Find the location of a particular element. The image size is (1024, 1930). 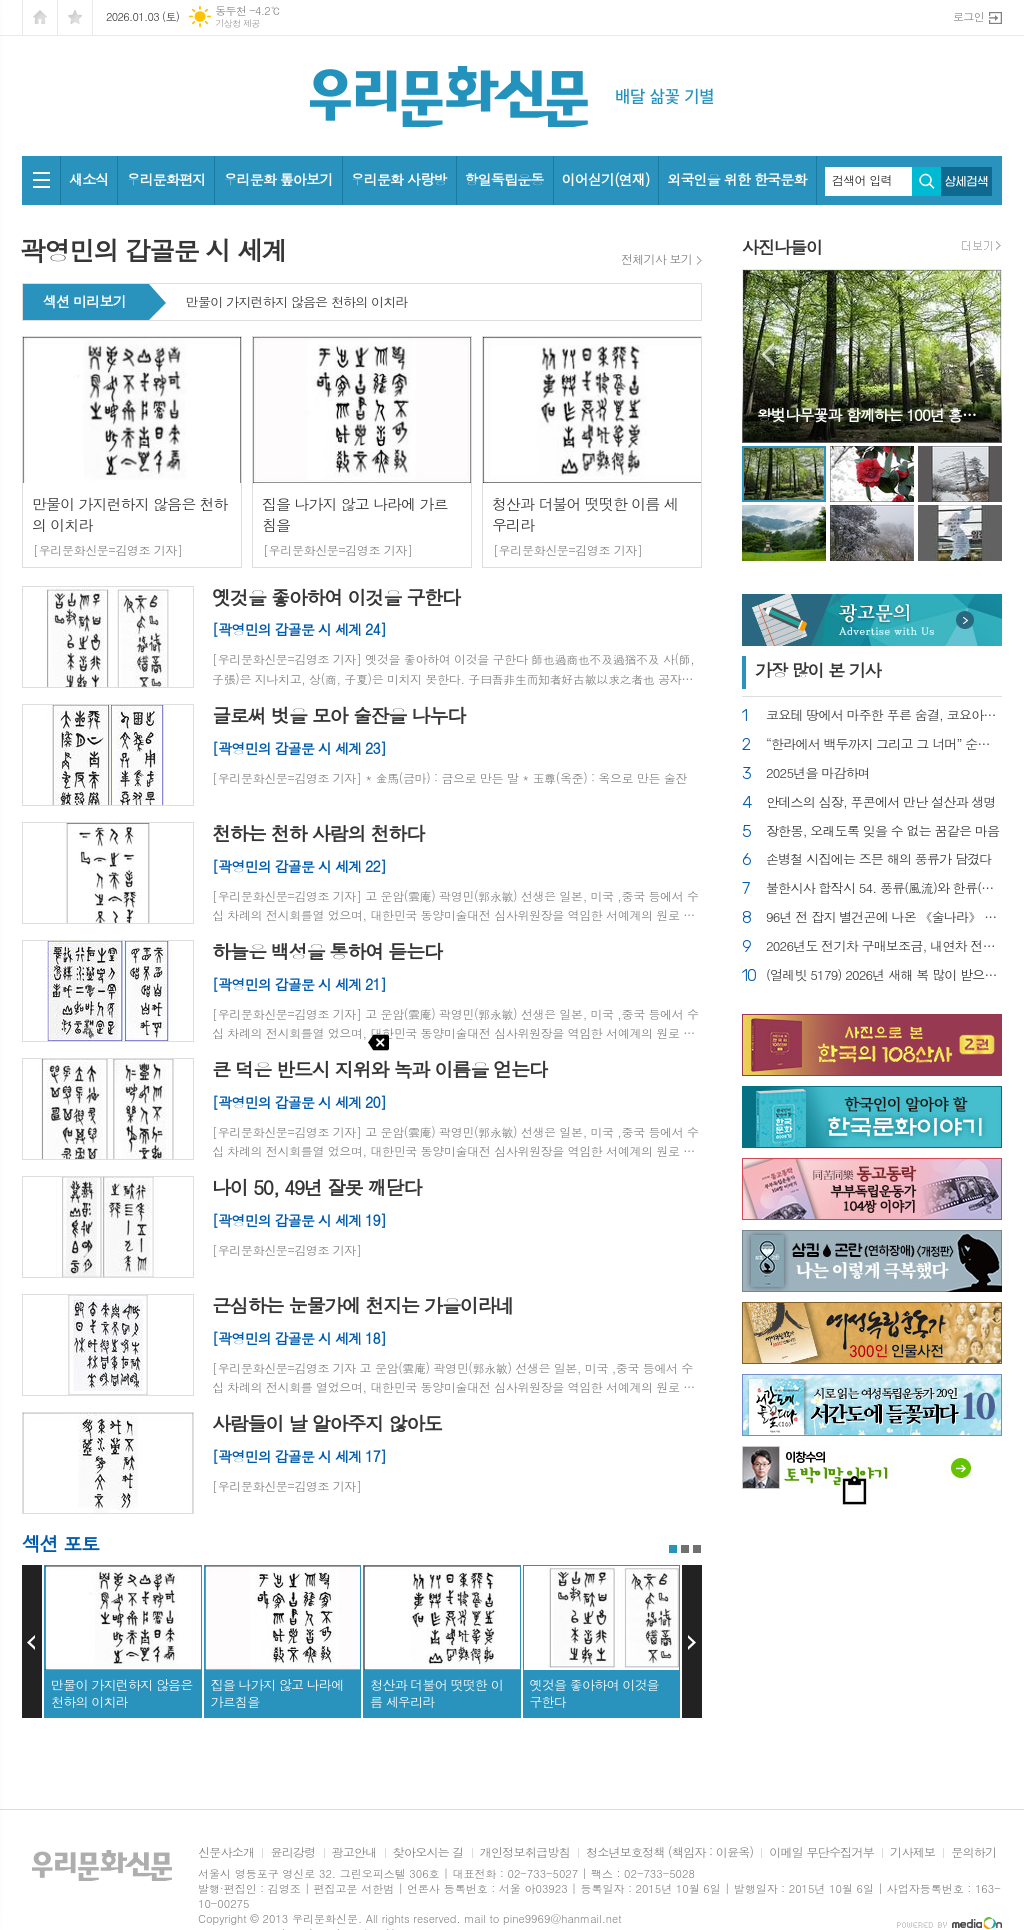

delete the last character entered is located at coordinates (378, 1042).